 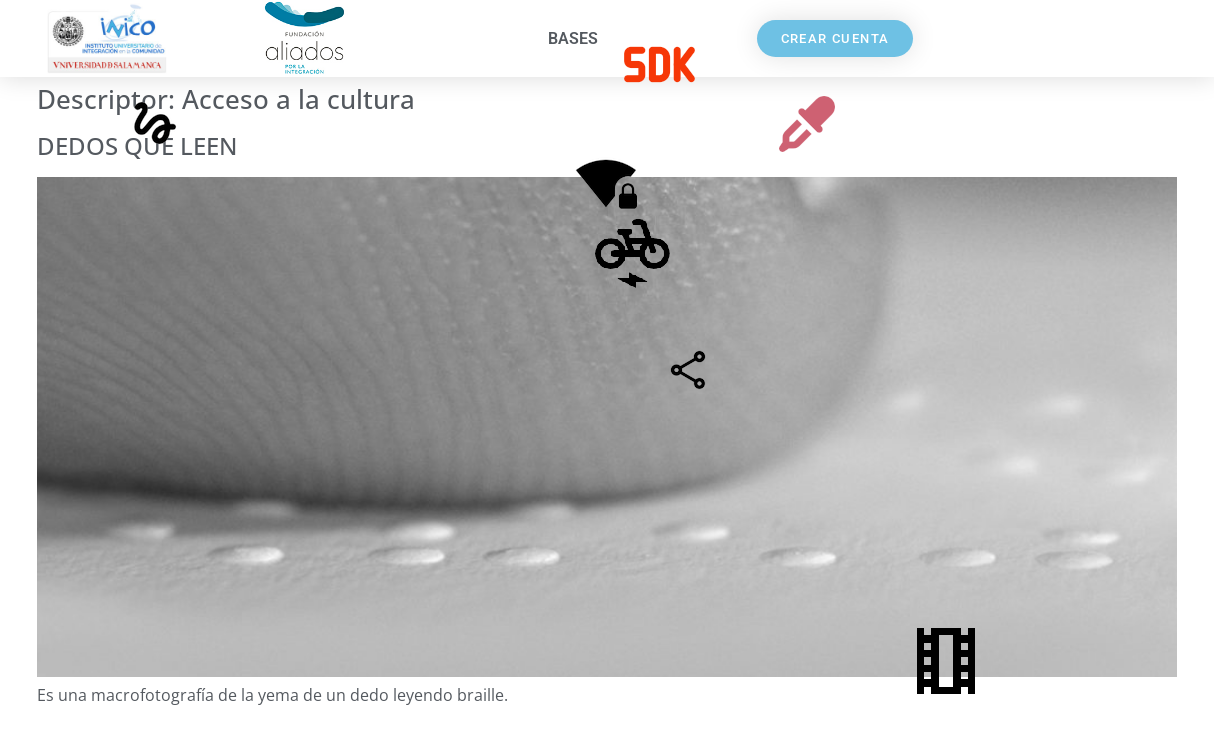 What do you see at coordinates (606, 183) in the screenshot?
I see `connected to a secure wifi network` at bounding box center [606, 183].